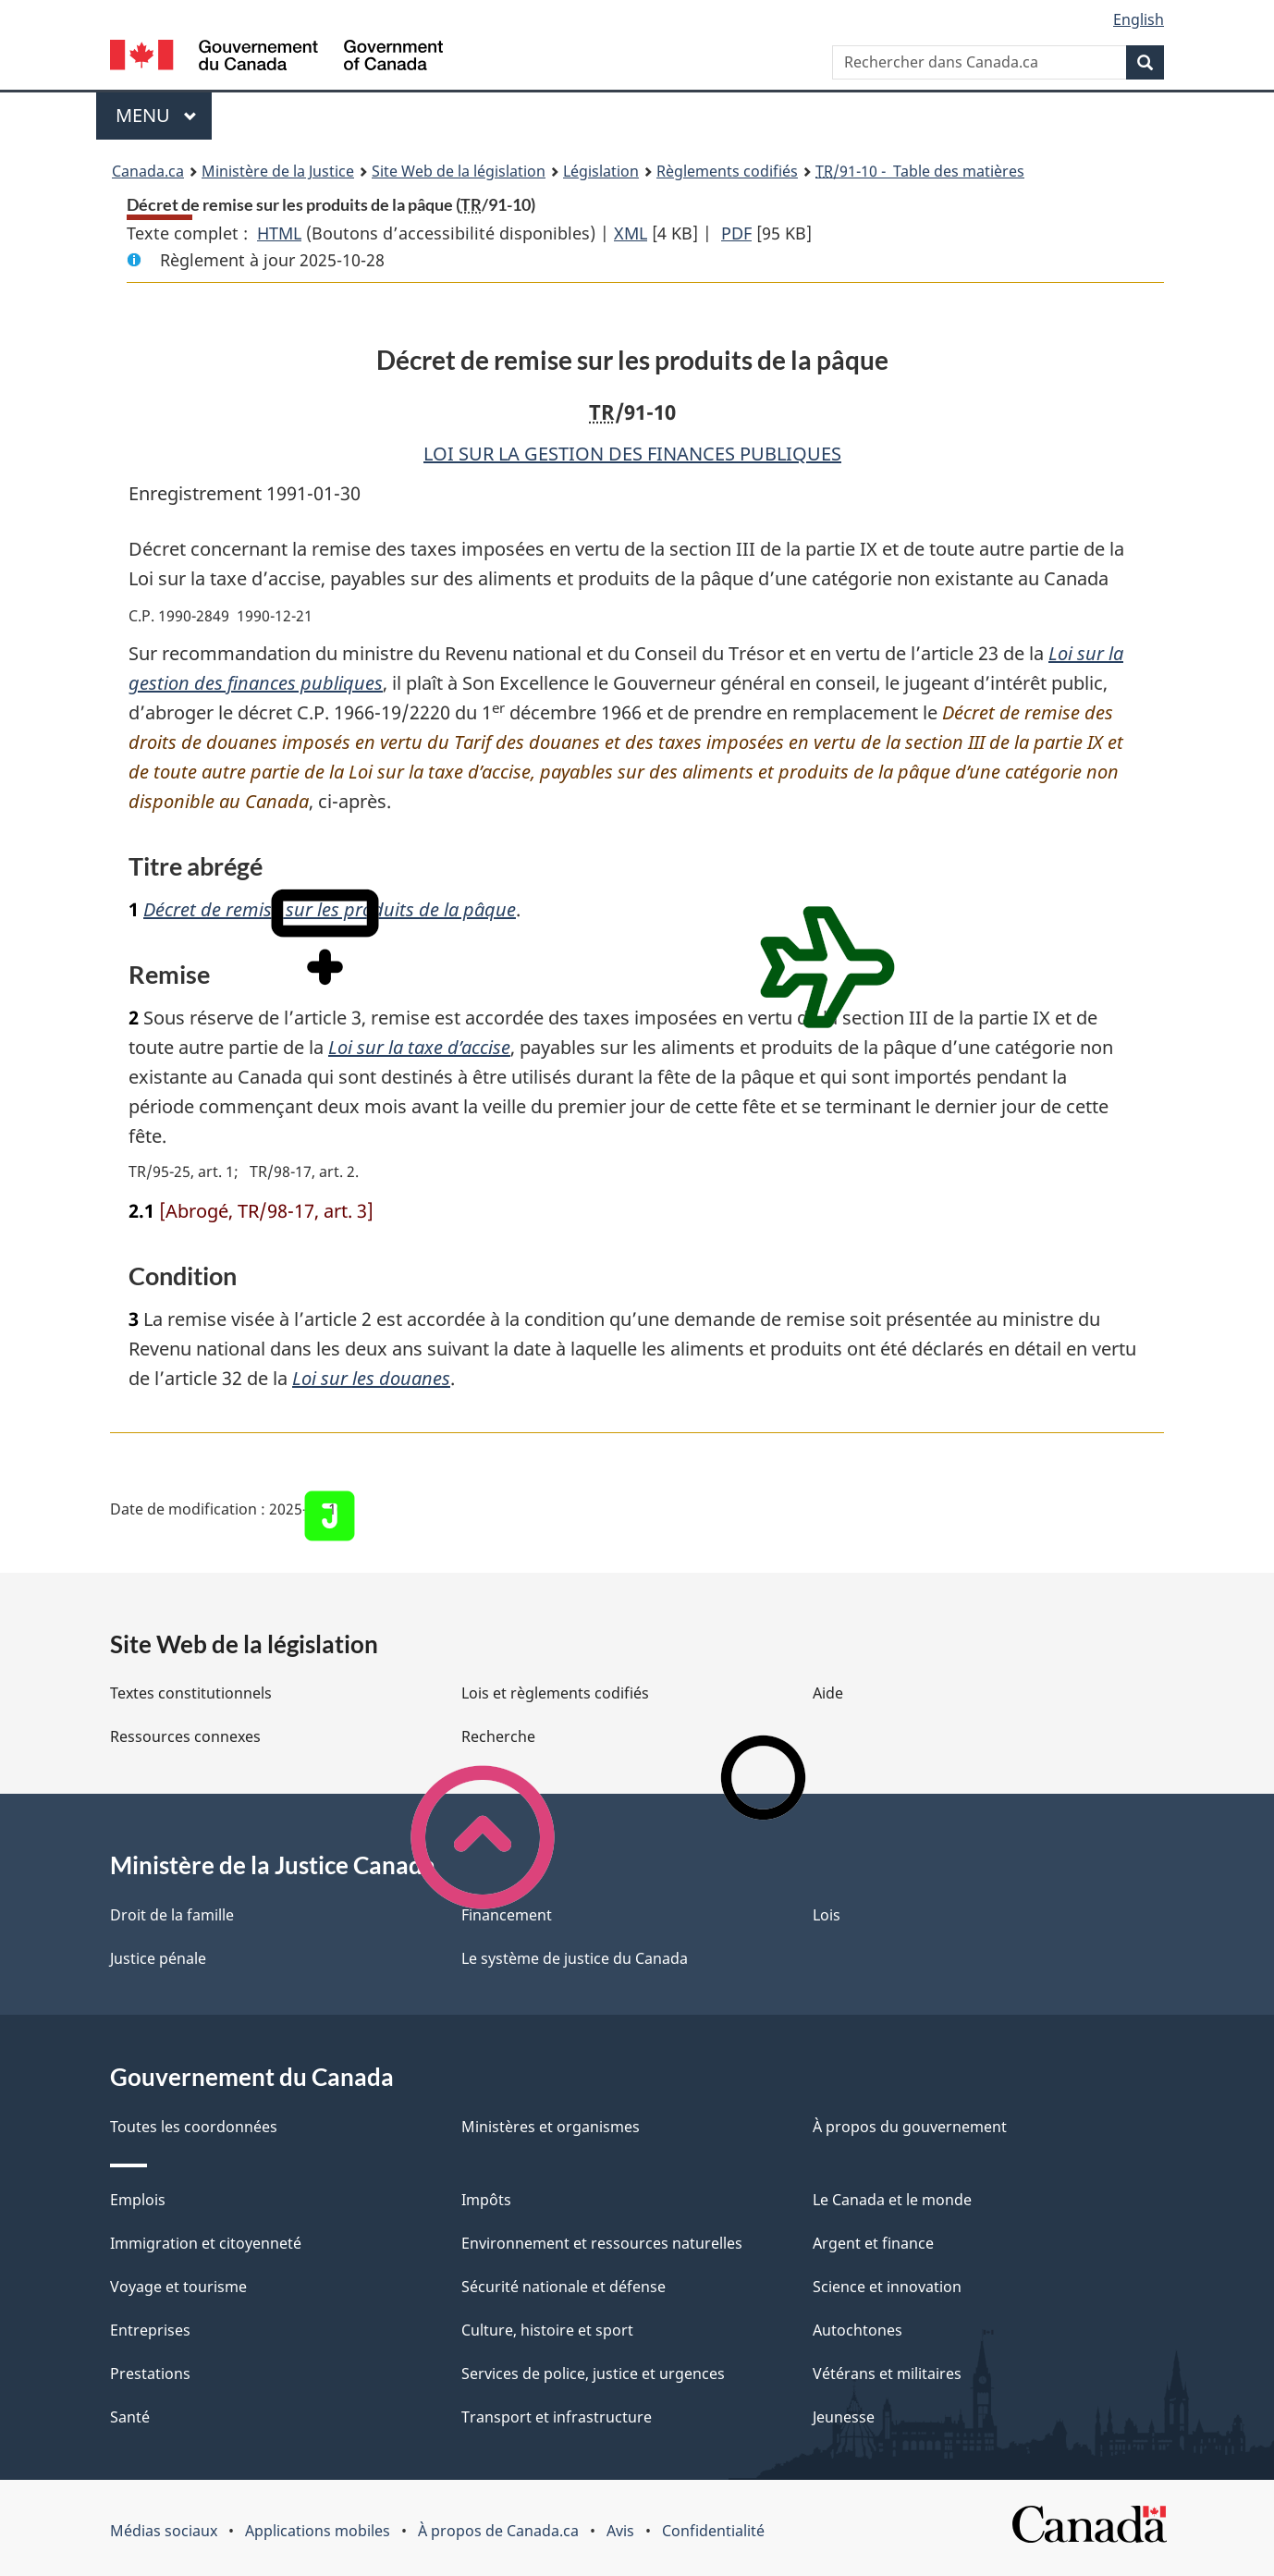 This screenshot has height=2576, width=1274. I want to click on start recording audio or video, so click(763, 1777).